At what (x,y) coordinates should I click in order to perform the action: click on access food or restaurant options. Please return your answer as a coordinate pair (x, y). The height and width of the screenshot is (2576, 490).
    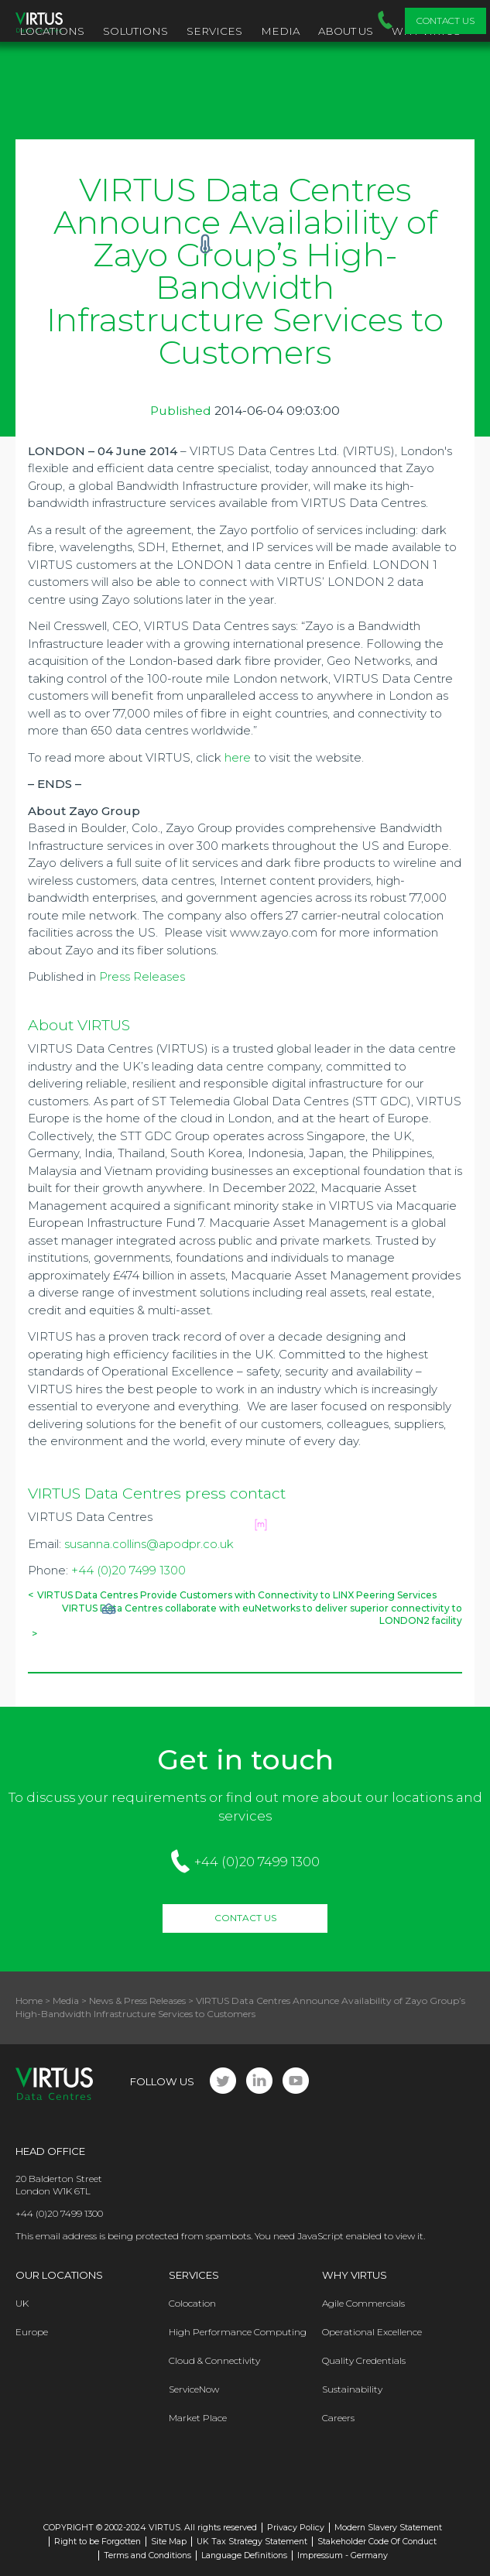
    Looking at the image, I should click on (108, 1608).